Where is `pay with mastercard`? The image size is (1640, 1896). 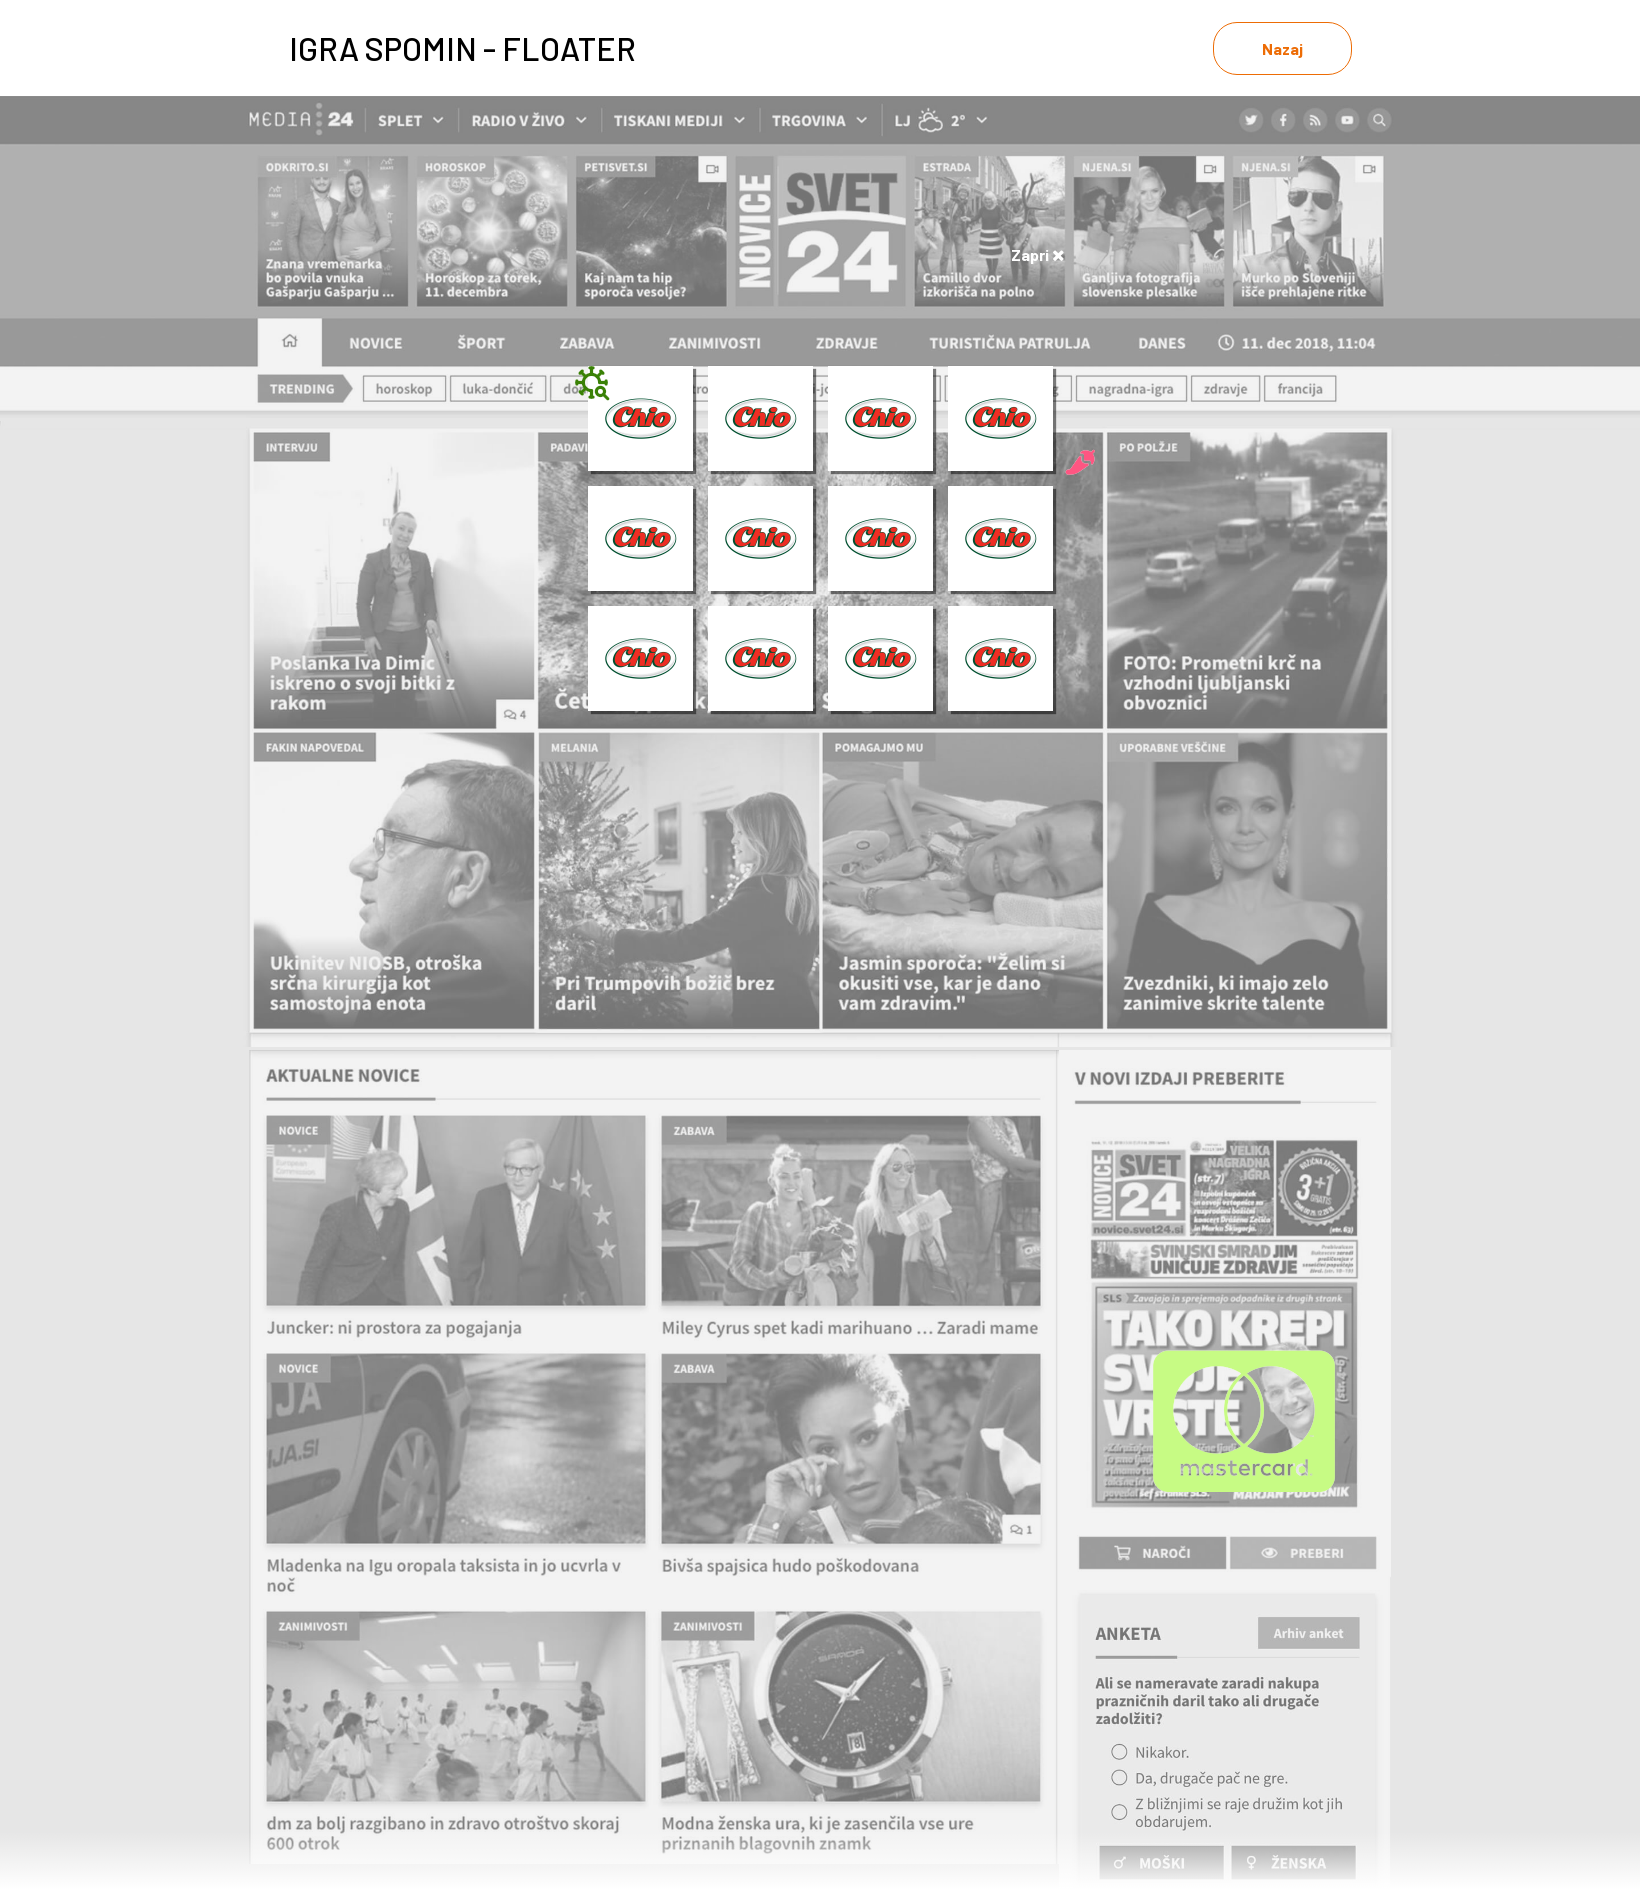
pay with mastercard is located at coordinates (1244, 1421).